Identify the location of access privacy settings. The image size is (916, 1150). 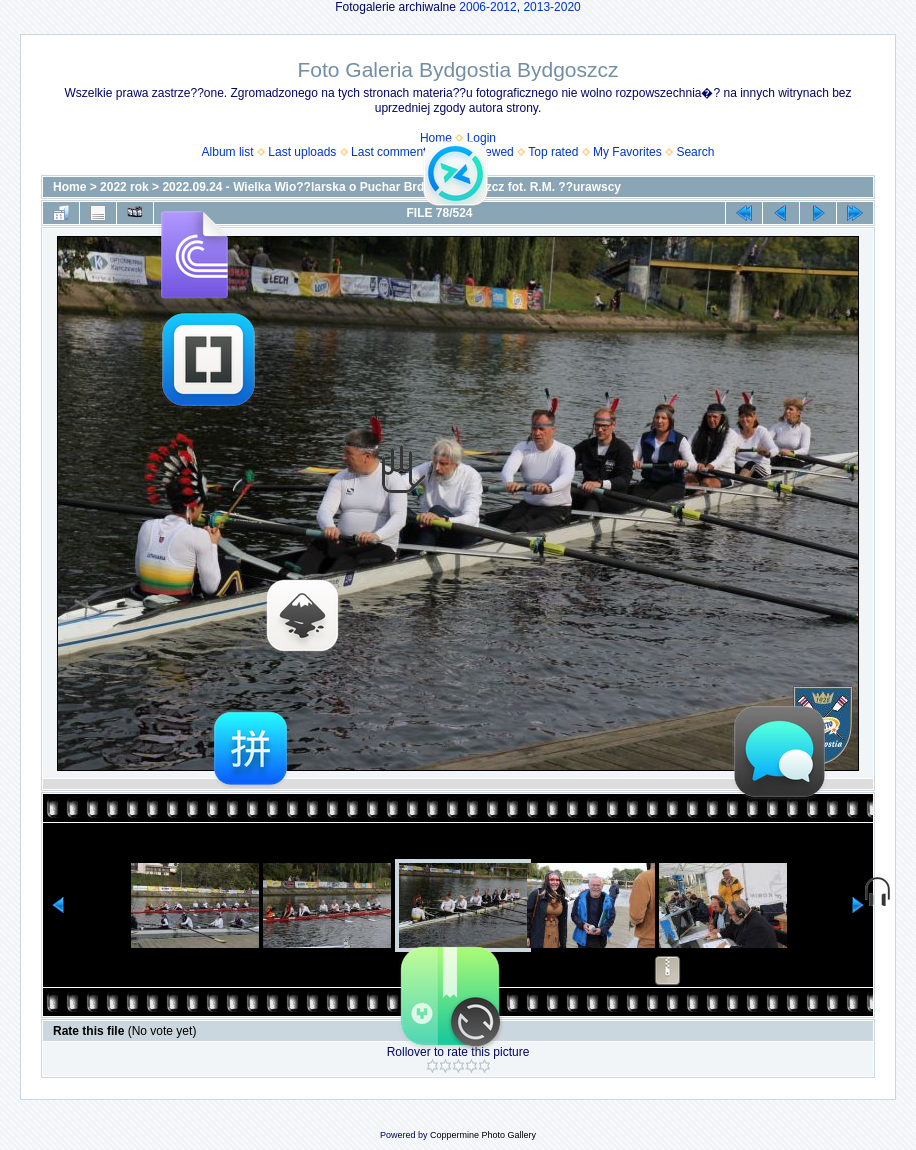
(403, 469).